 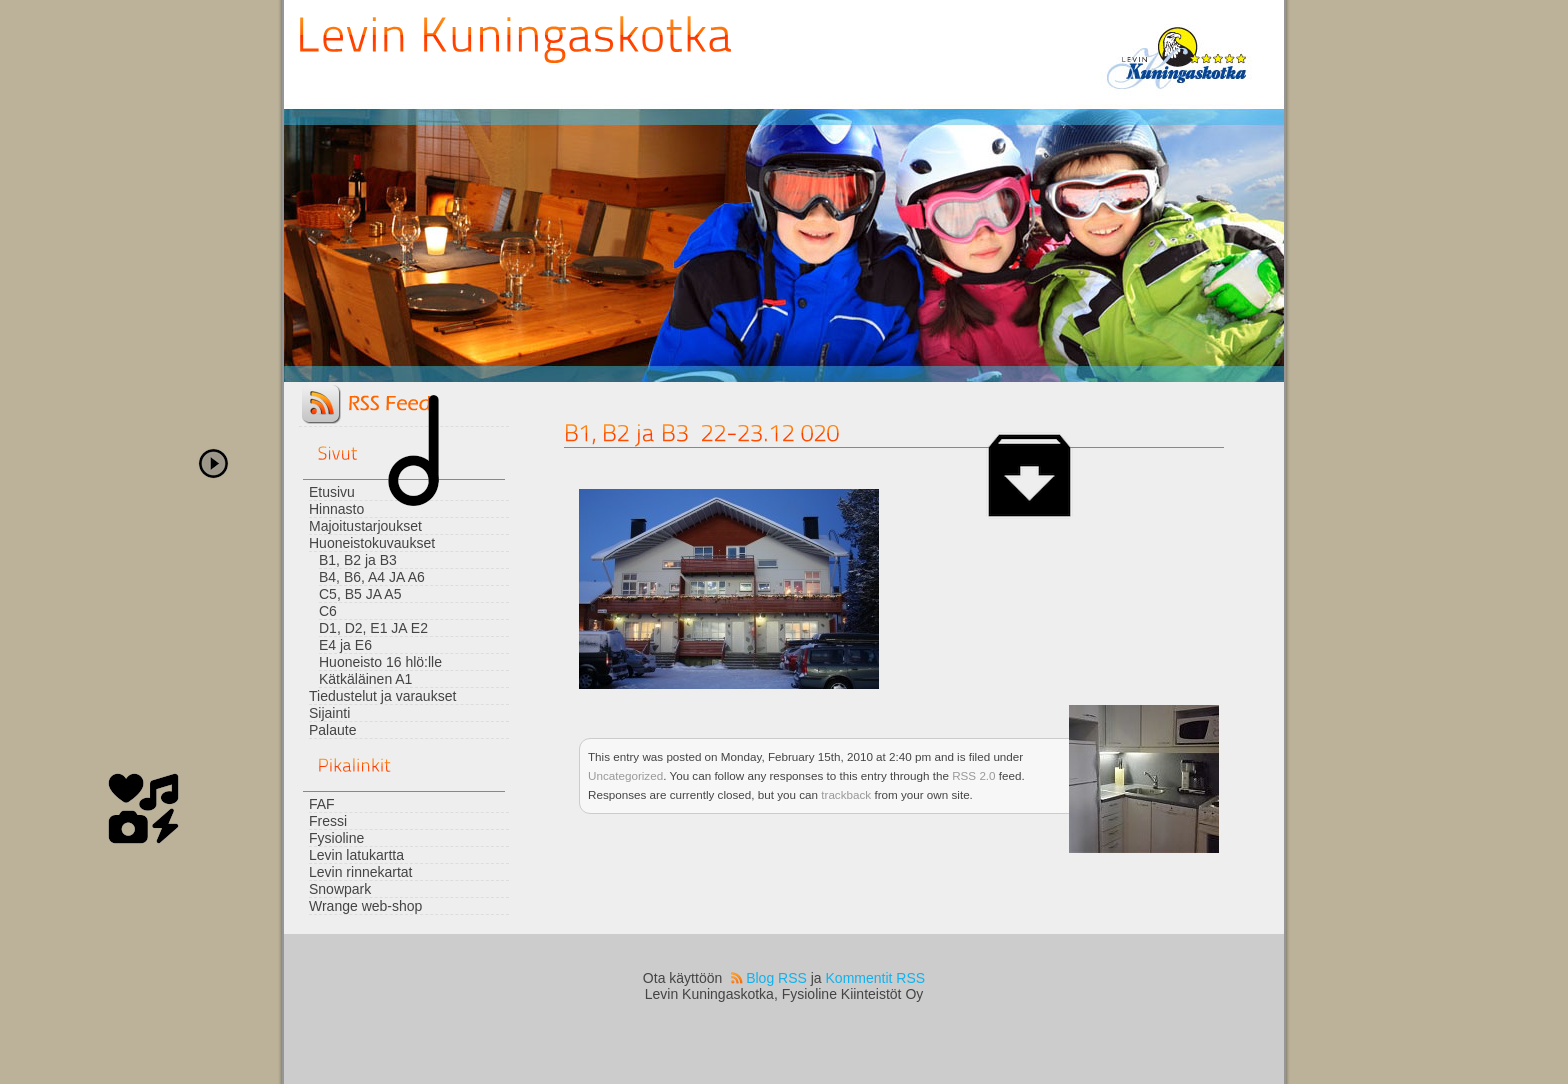 I want to click on tap to play media, so click(x=213, y=463).